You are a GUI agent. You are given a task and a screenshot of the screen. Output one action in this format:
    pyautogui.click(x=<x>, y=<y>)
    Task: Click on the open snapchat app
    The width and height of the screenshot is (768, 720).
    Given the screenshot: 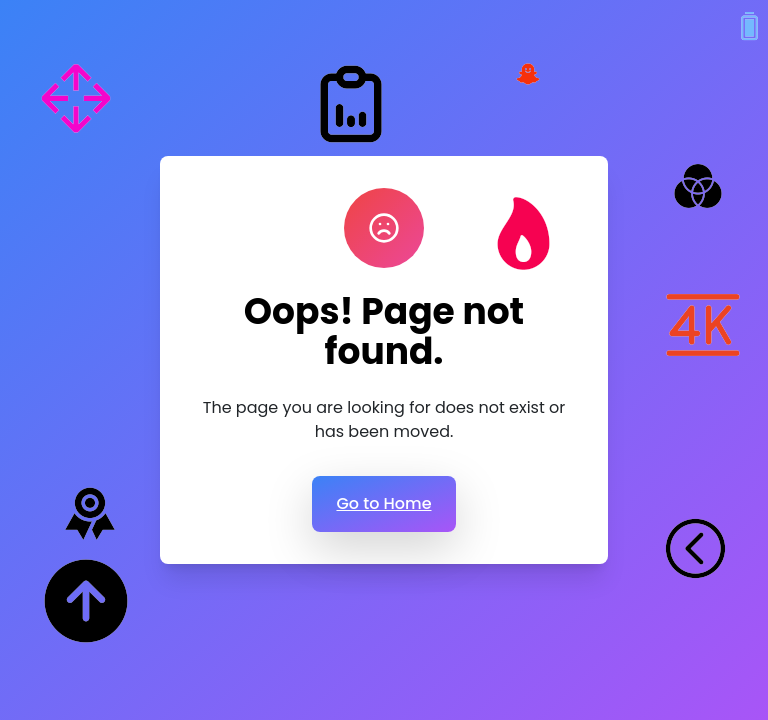 What is the action you would take?
    pyautogui.click(x=528, y=74)
    